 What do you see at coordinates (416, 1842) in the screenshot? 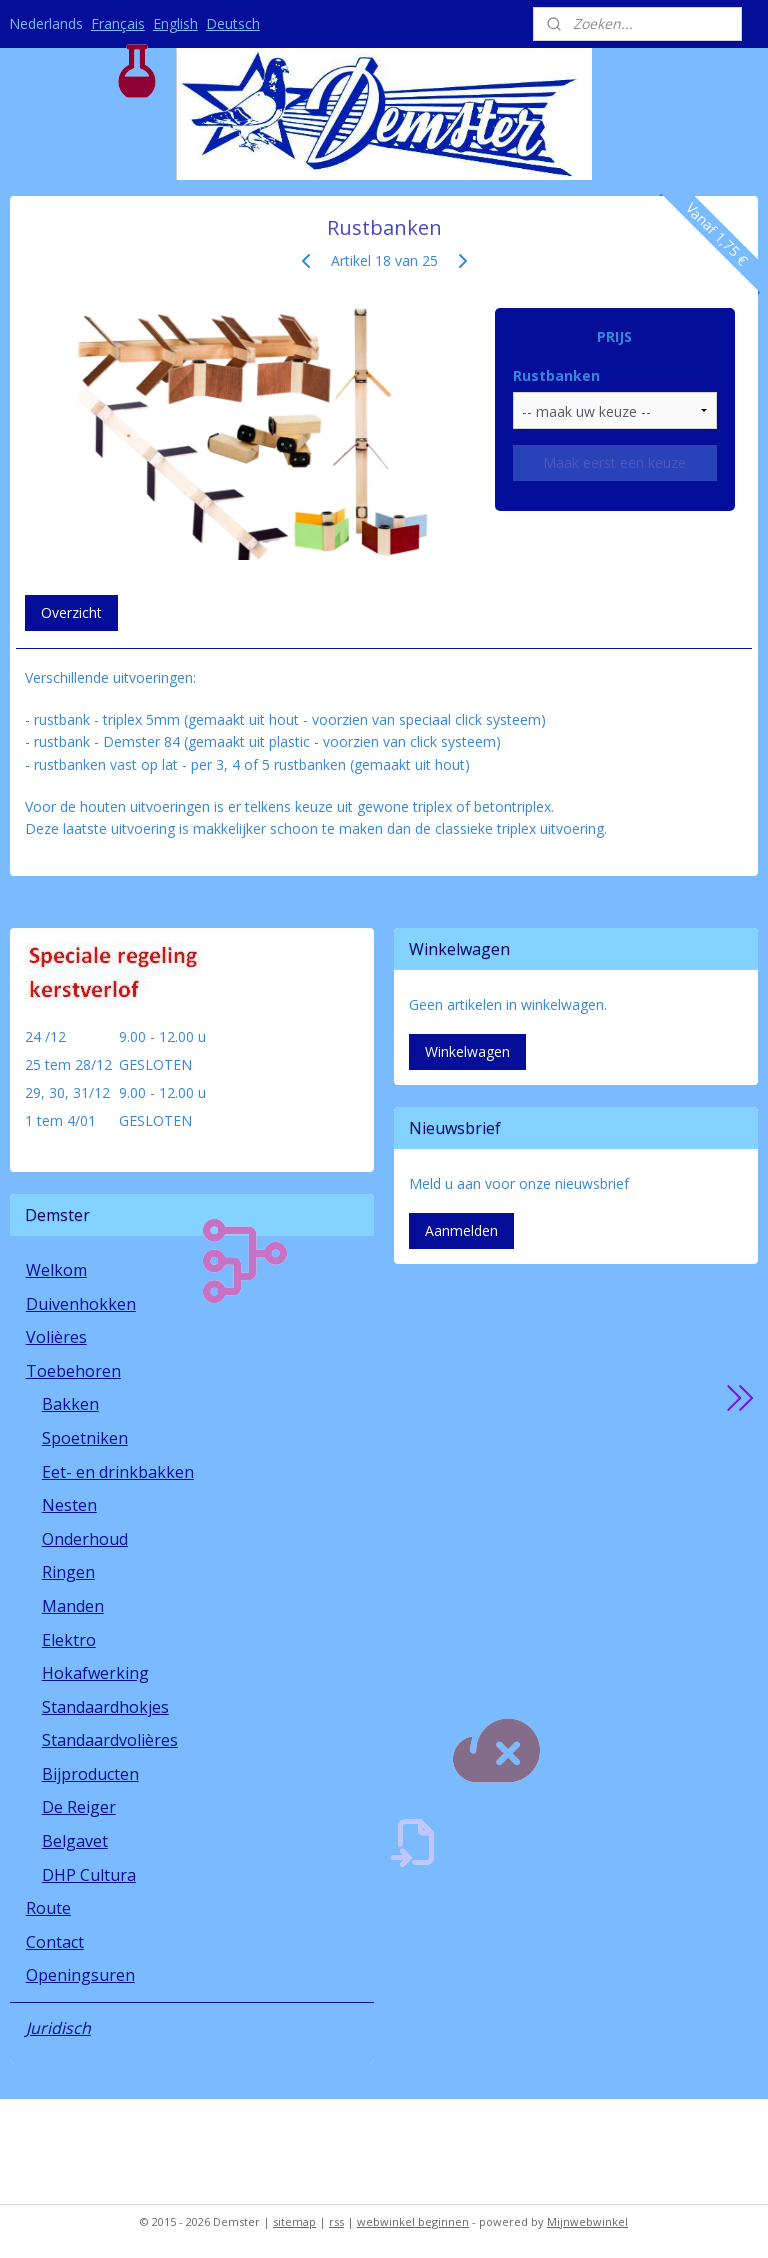
I see `import a file from another source` at bounding box center [416, 1842].